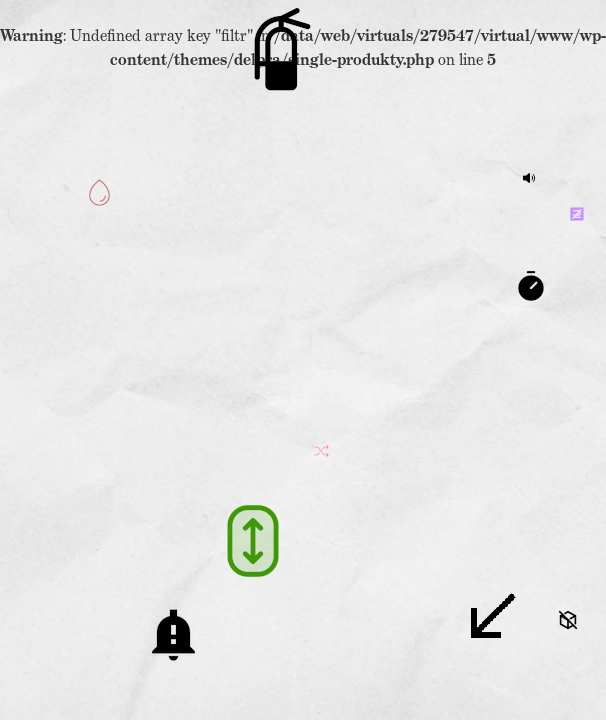  Describe the element at coordinates (529, 178) in the screenshot. I see `adjust audio volume` at that location.